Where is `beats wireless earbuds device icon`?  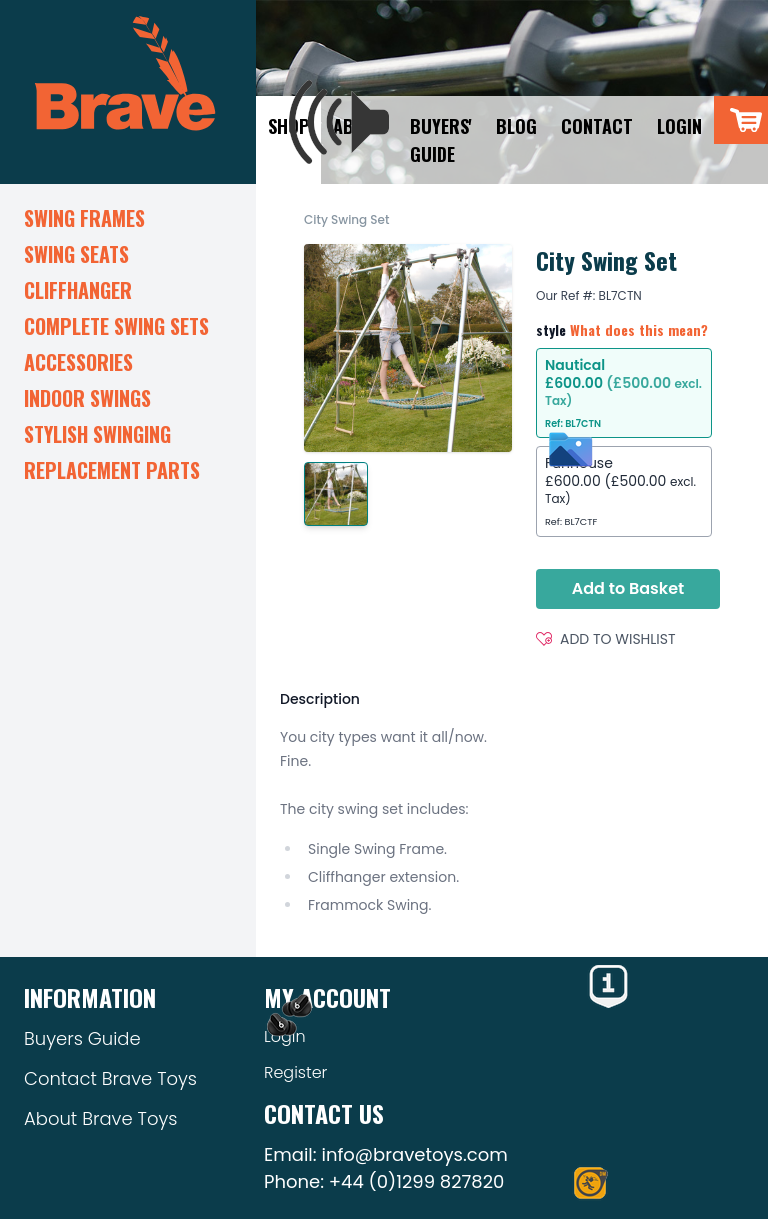
beats wireless earbuds device icon is located at coordinates (289, 1015).